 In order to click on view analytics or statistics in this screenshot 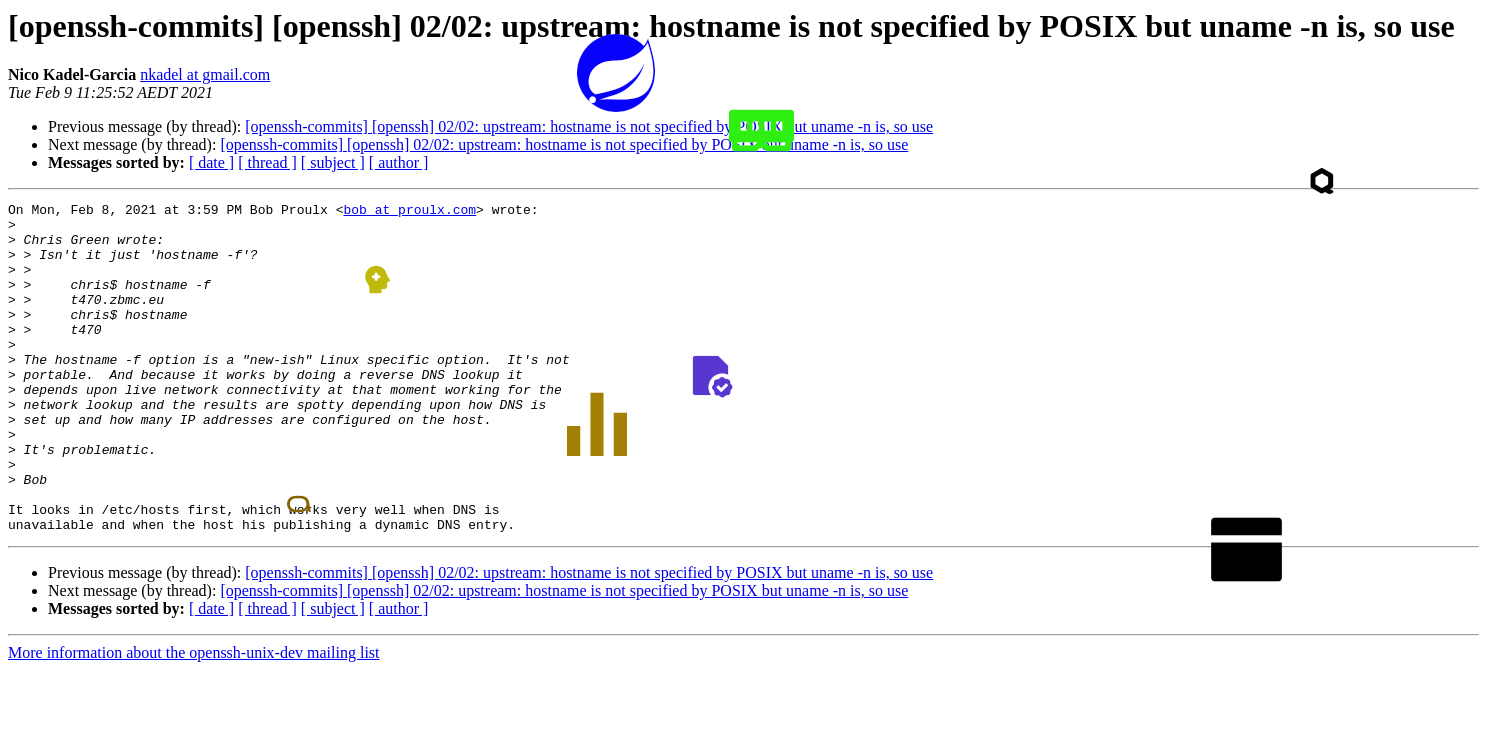, I will do `click(597, 426)`.